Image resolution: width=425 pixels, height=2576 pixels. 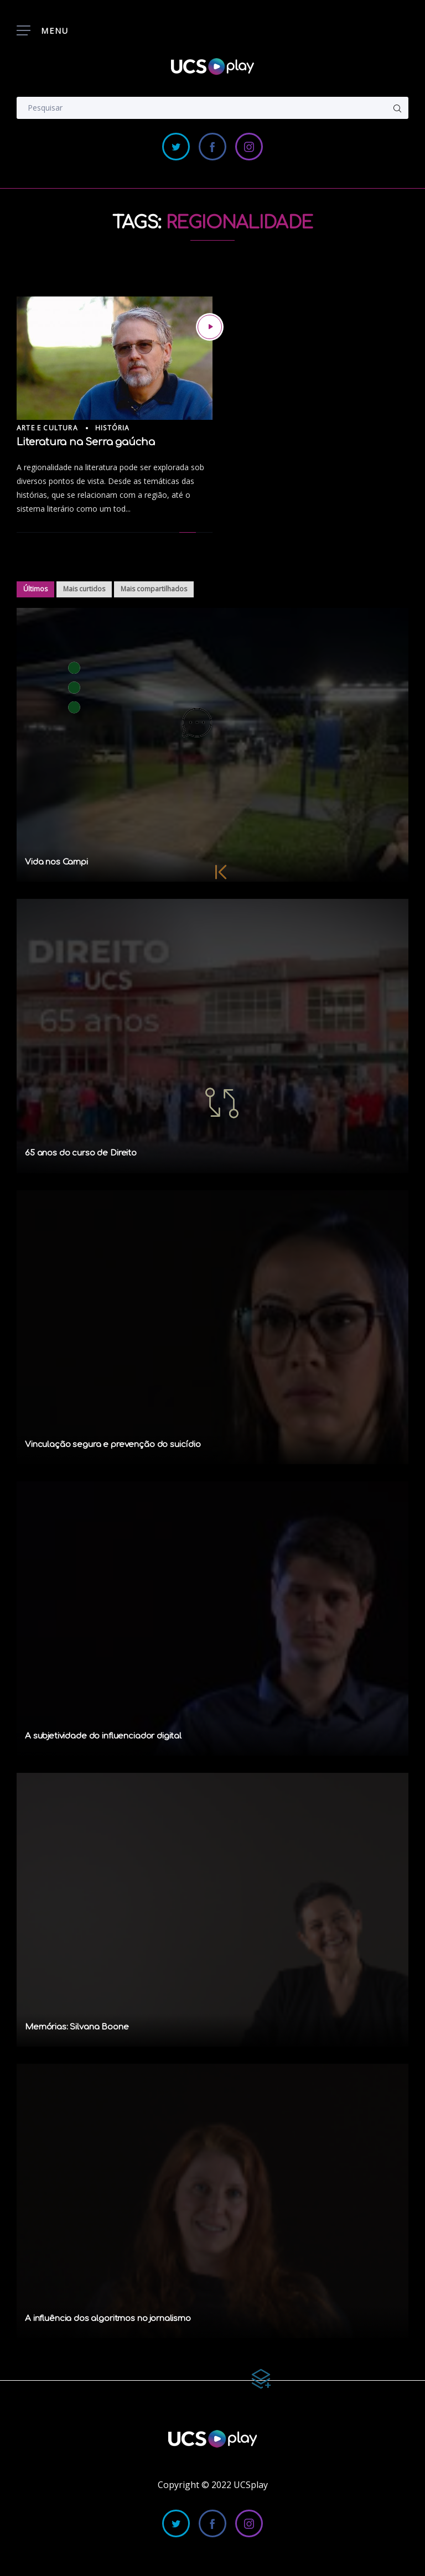 What do you see at coordinates (74, 688) in the screenshot?
I see `open more options menu` at bounding box center [74, 688].